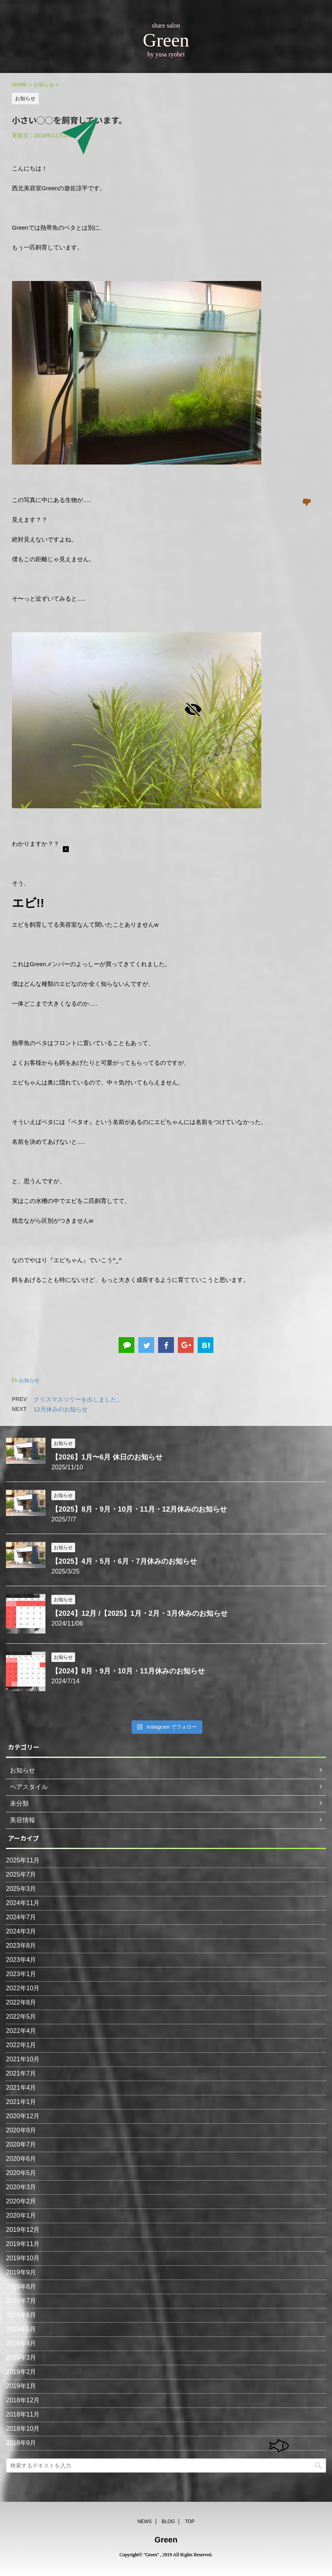 Image resolution: width=332 pixels, height=2576 pixels. I want to click on indicates seafood or fish-related content, so click(279, 2446).